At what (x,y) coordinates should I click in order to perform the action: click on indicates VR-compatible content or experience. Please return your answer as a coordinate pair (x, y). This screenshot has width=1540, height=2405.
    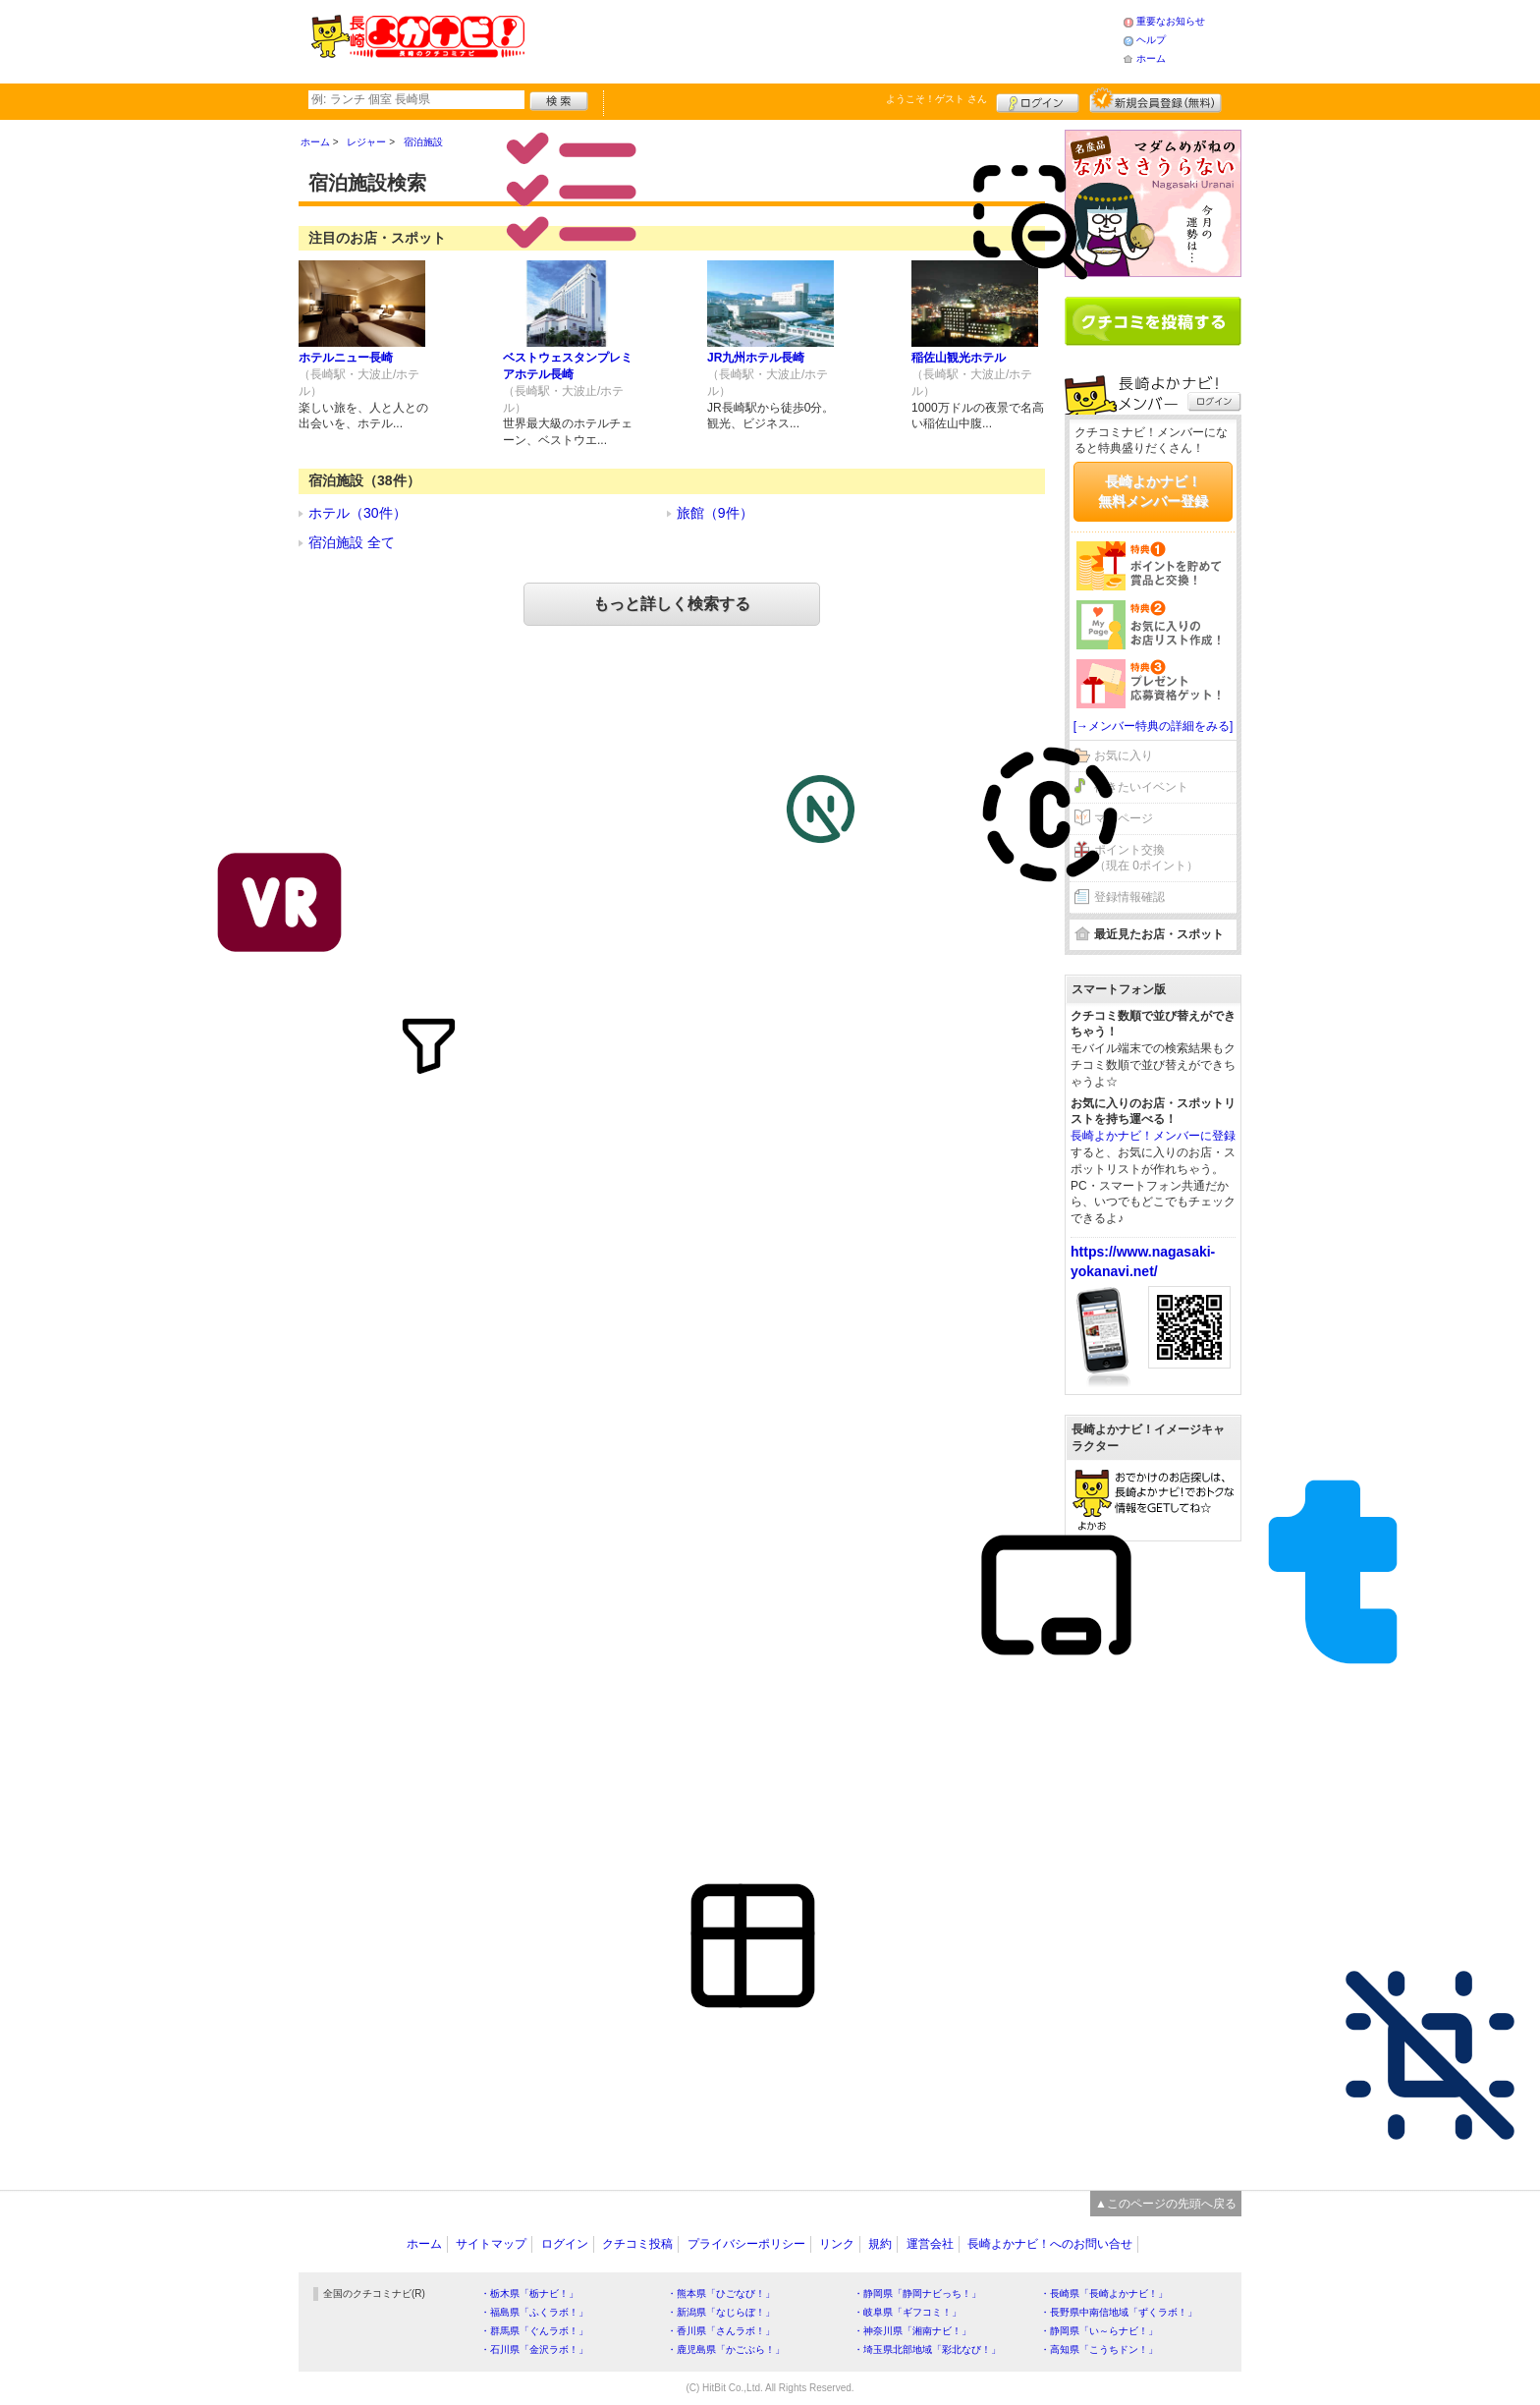
    Looking at the image, I should click on (279, 902).